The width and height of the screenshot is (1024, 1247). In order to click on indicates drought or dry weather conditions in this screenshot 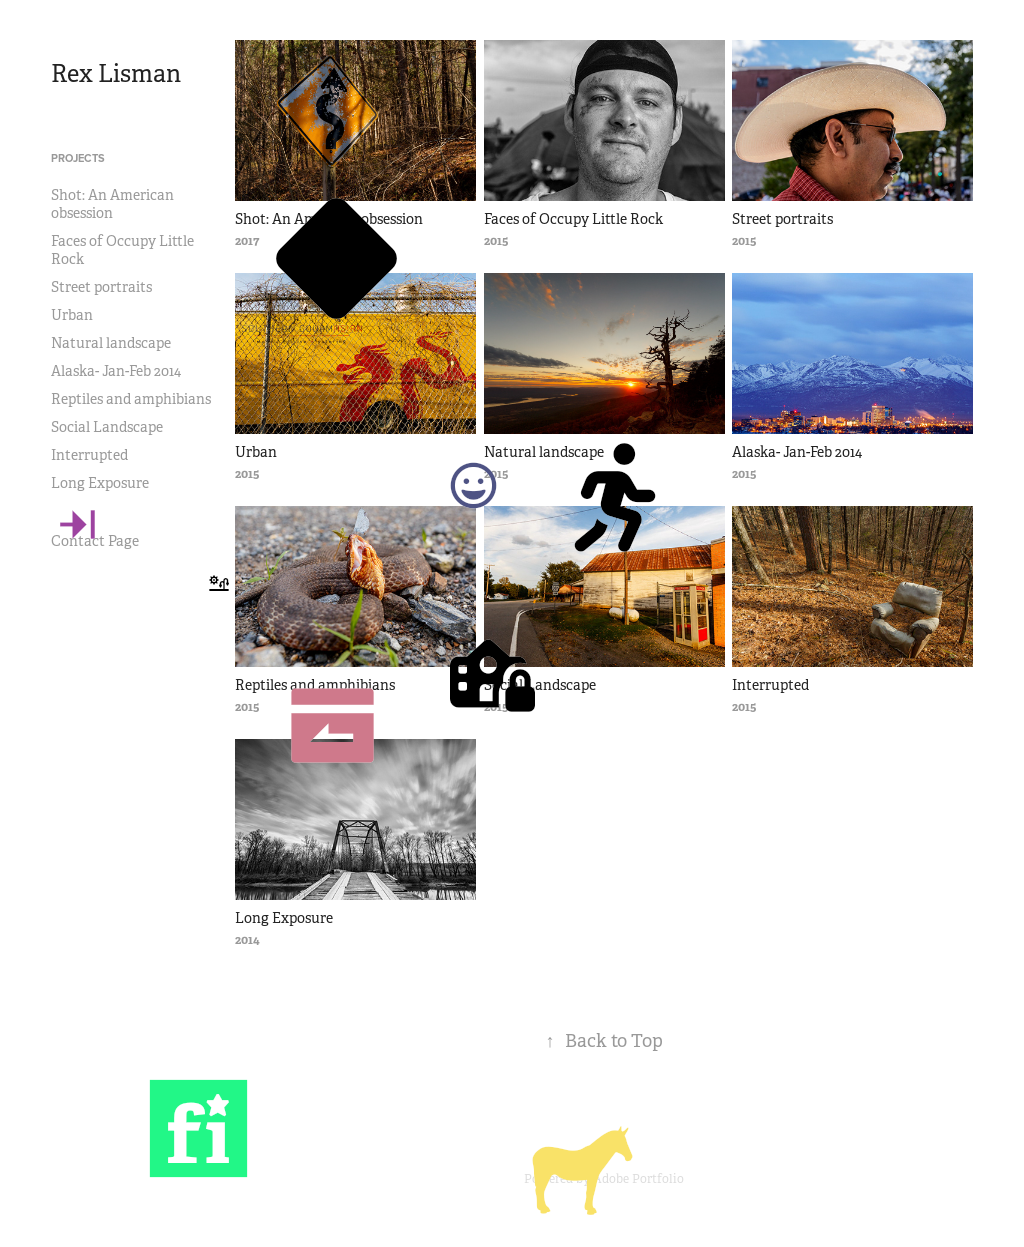, I will do `click(219, 583)`.